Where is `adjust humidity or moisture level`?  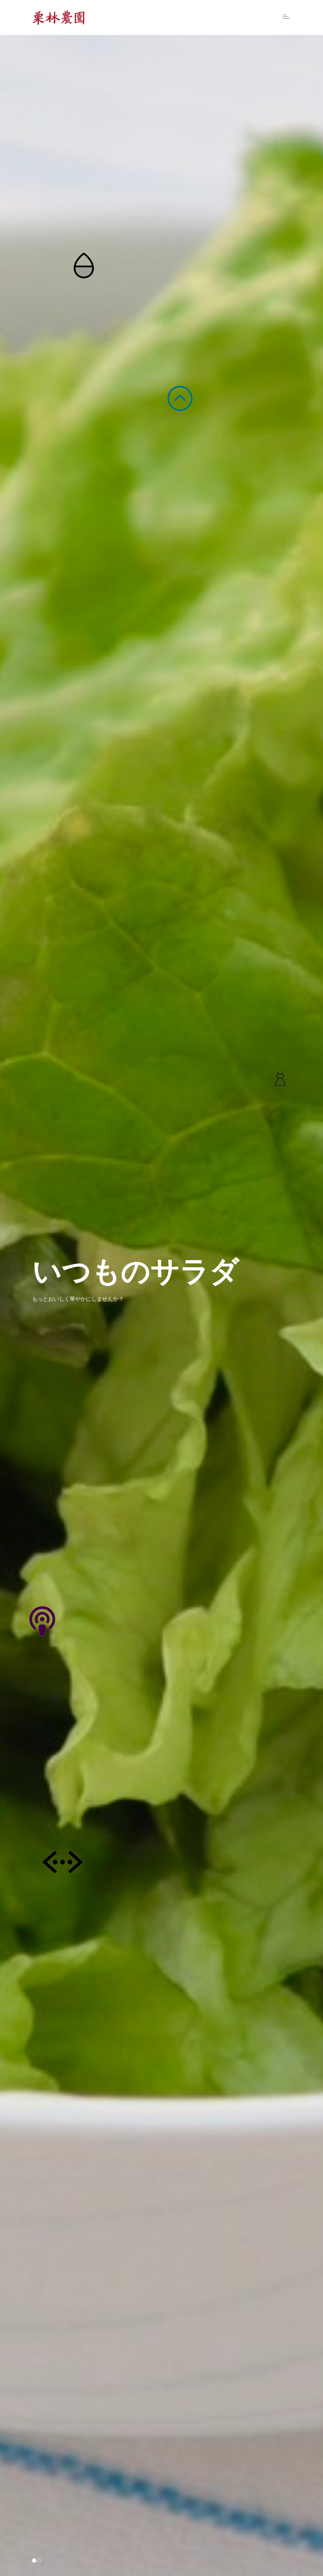
adjust humidity or moisture level is located at coordinates (84, 266).